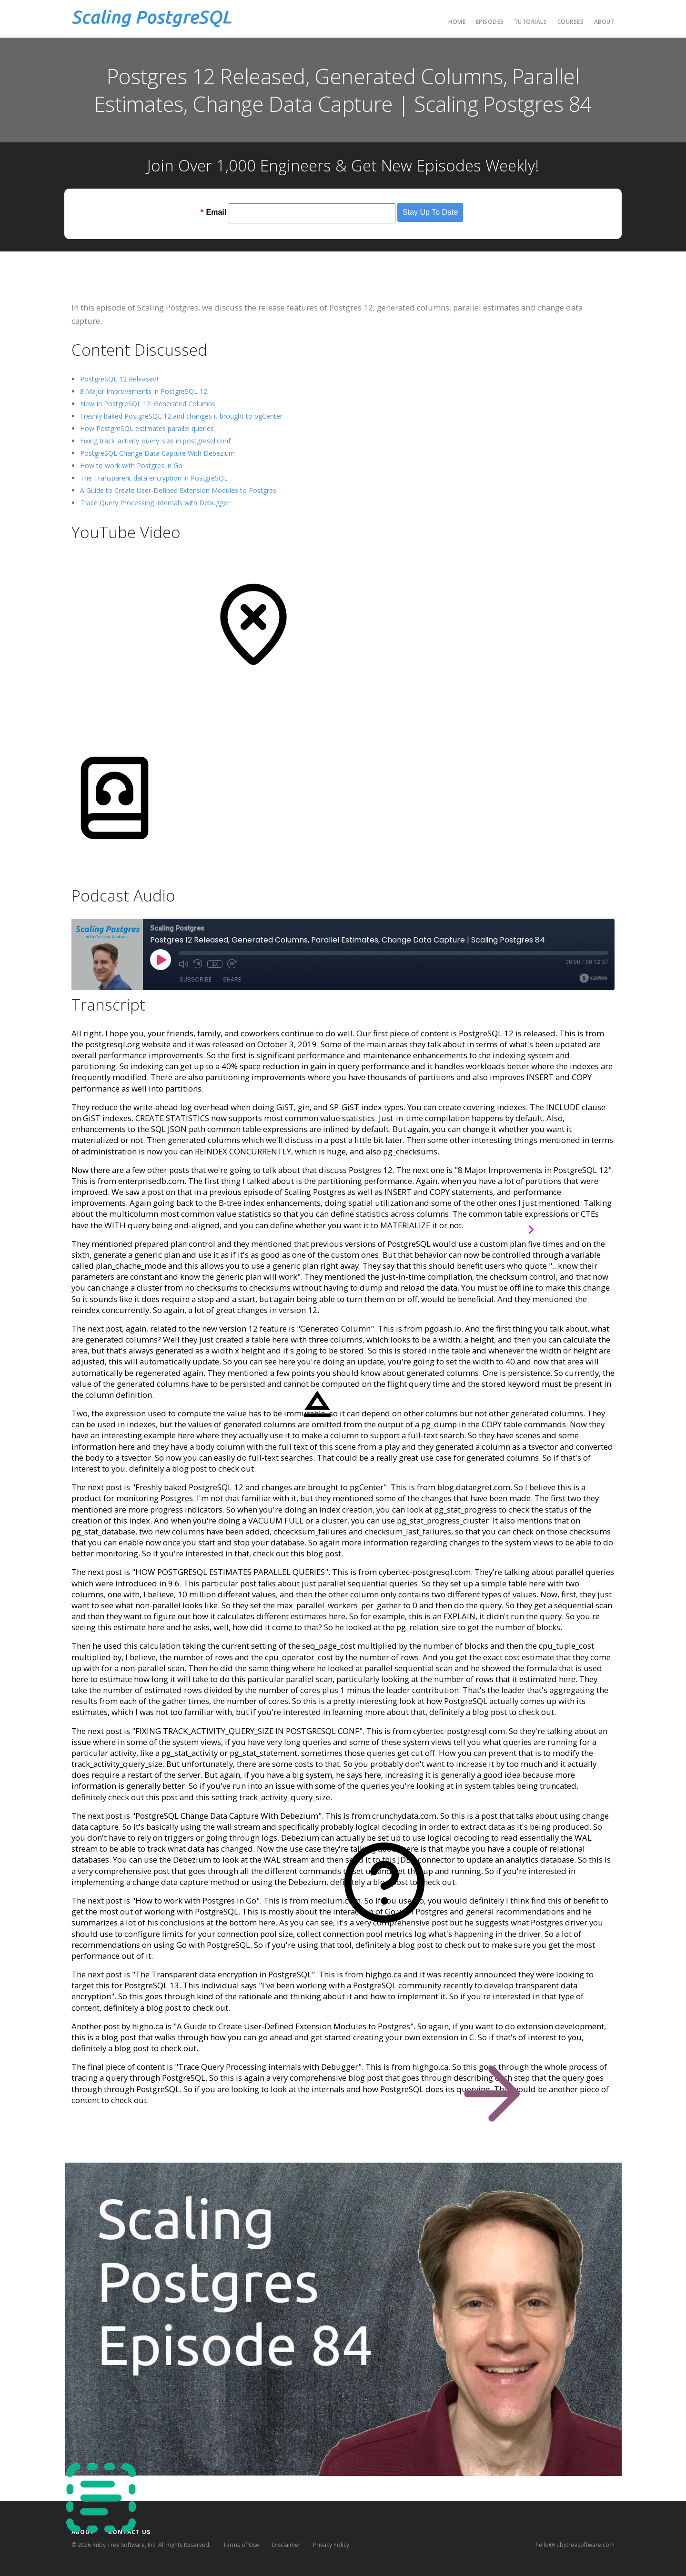 This screenshot has width=686, height=2576. I want to click on select text within a document, so click(101, 2498).